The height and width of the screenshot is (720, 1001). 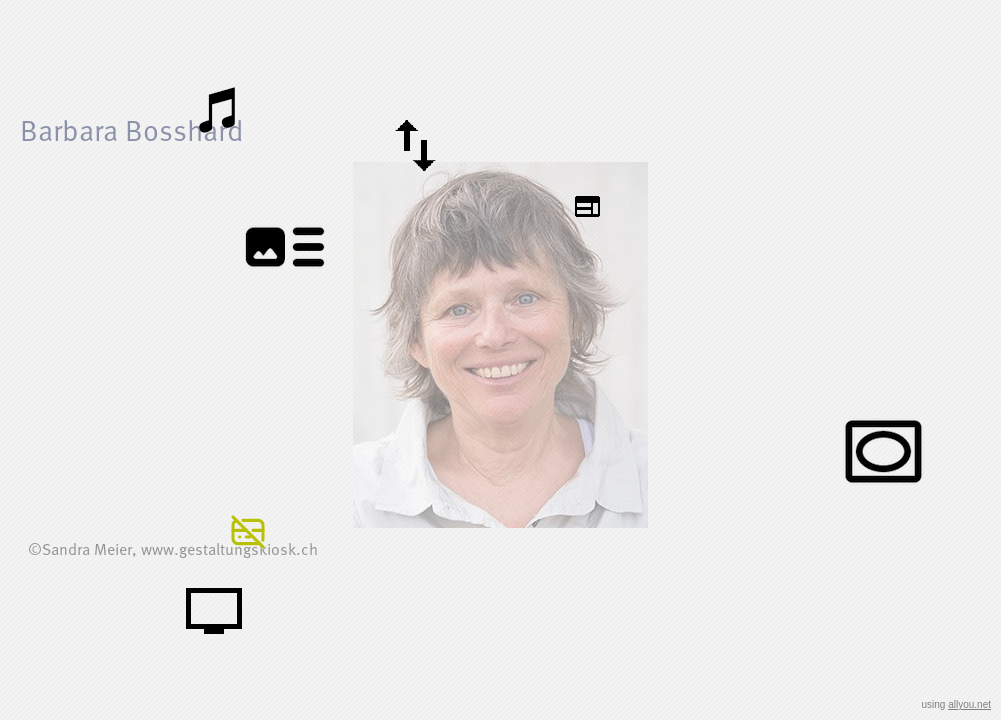 I want to click on payment method disabled or unavailable, so click(x=248, y=532).